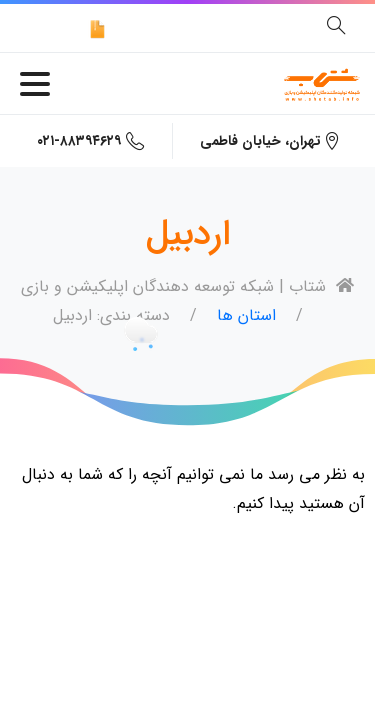 The image size is (375, 720). What do you see at coordinates (97, 29) in the screenshot?
I see `compressed tar archive file (.tar.lzma)` at bounding box center [97, 29].